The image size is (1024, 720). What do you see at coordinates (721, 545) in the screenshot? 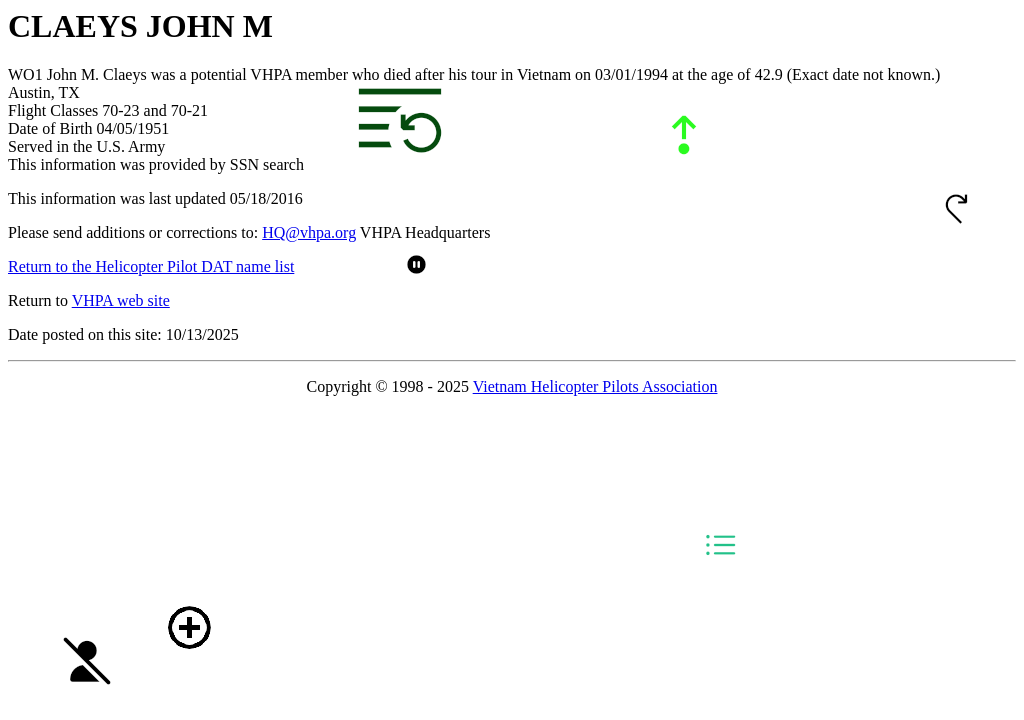
I see `view items in list format` at bounding box center [721, 545].